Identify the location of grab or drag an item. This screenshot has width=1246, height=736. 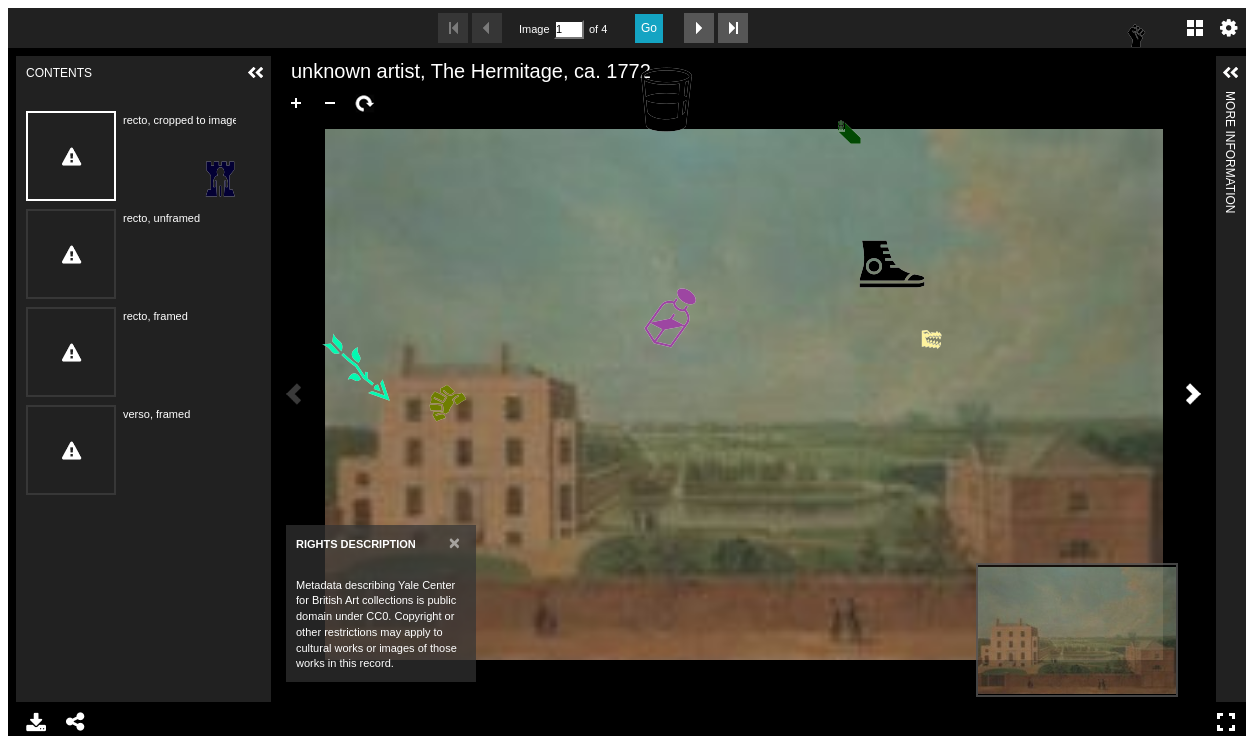
(448, 403).